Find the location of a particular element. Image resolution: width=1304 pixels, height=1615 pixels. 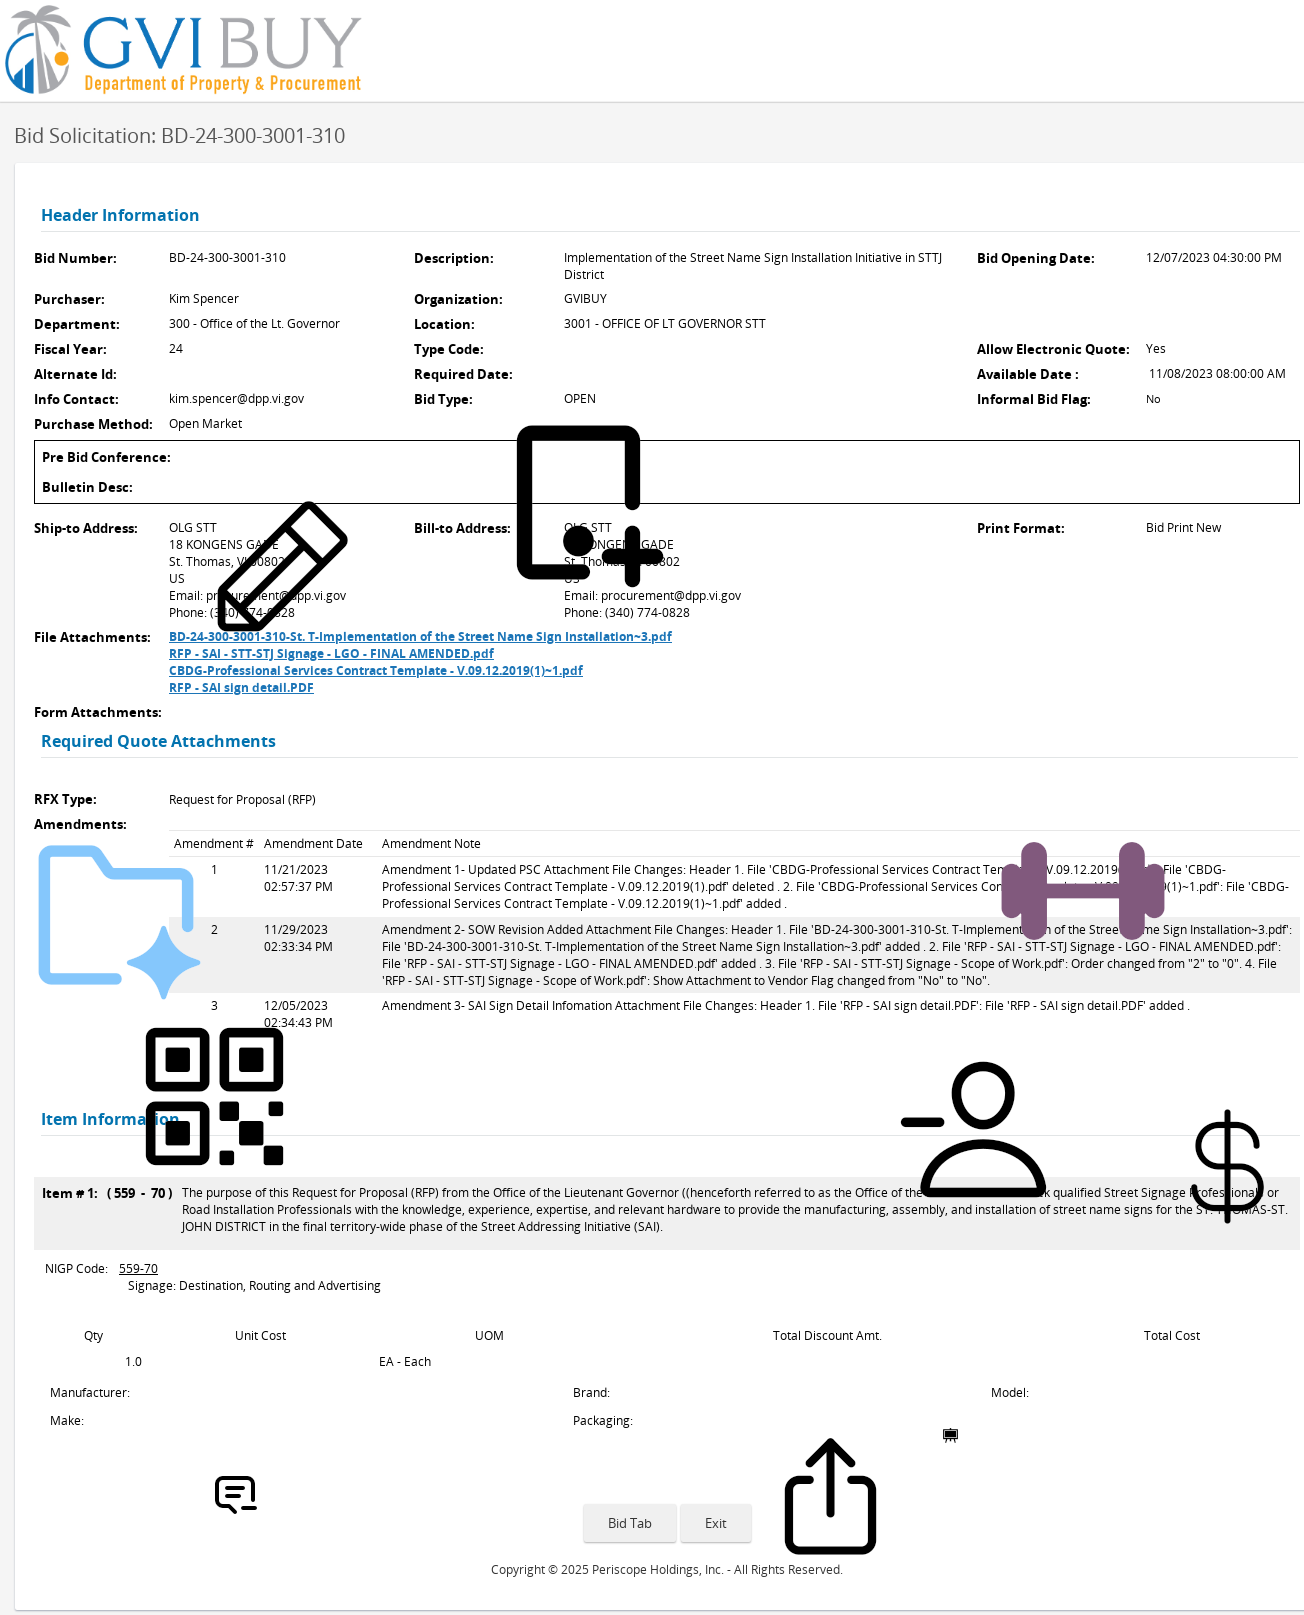

open presentation or slideshow mode is located at coordinates (950, 1435).